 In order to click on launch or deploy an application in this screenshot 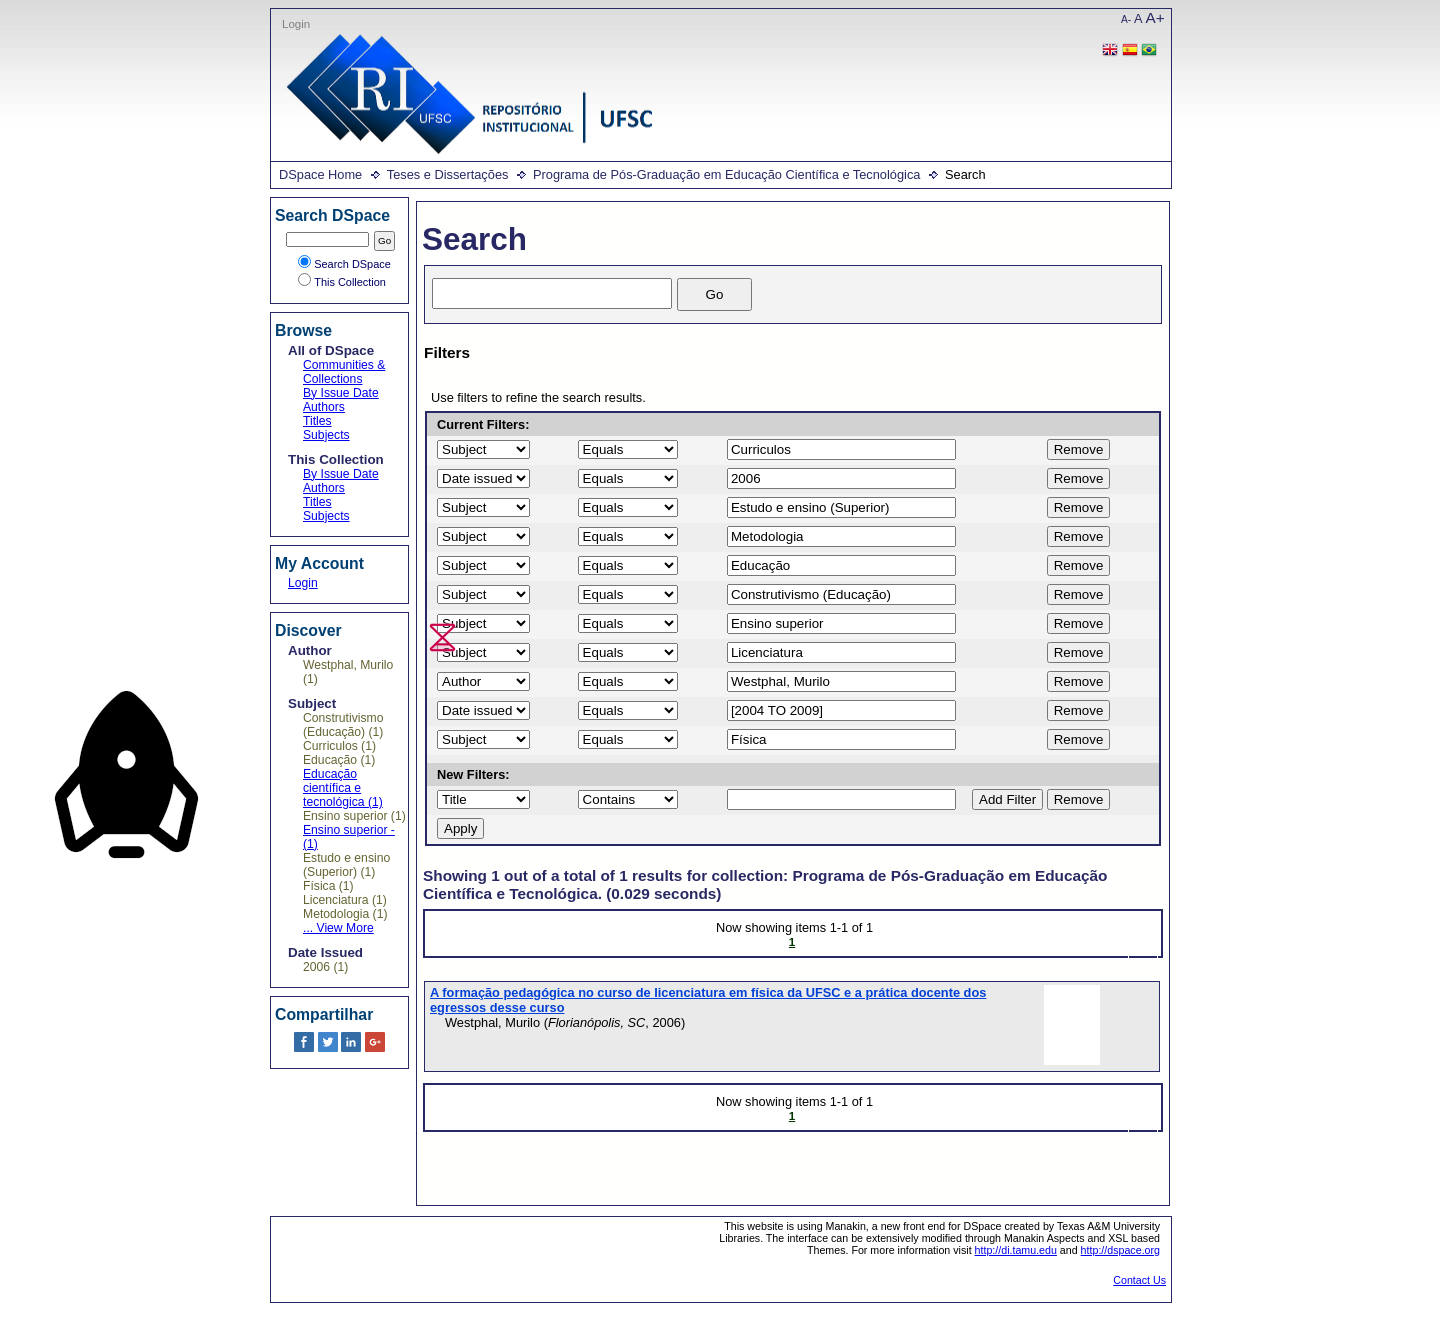, I will do `click(126, 780)`.